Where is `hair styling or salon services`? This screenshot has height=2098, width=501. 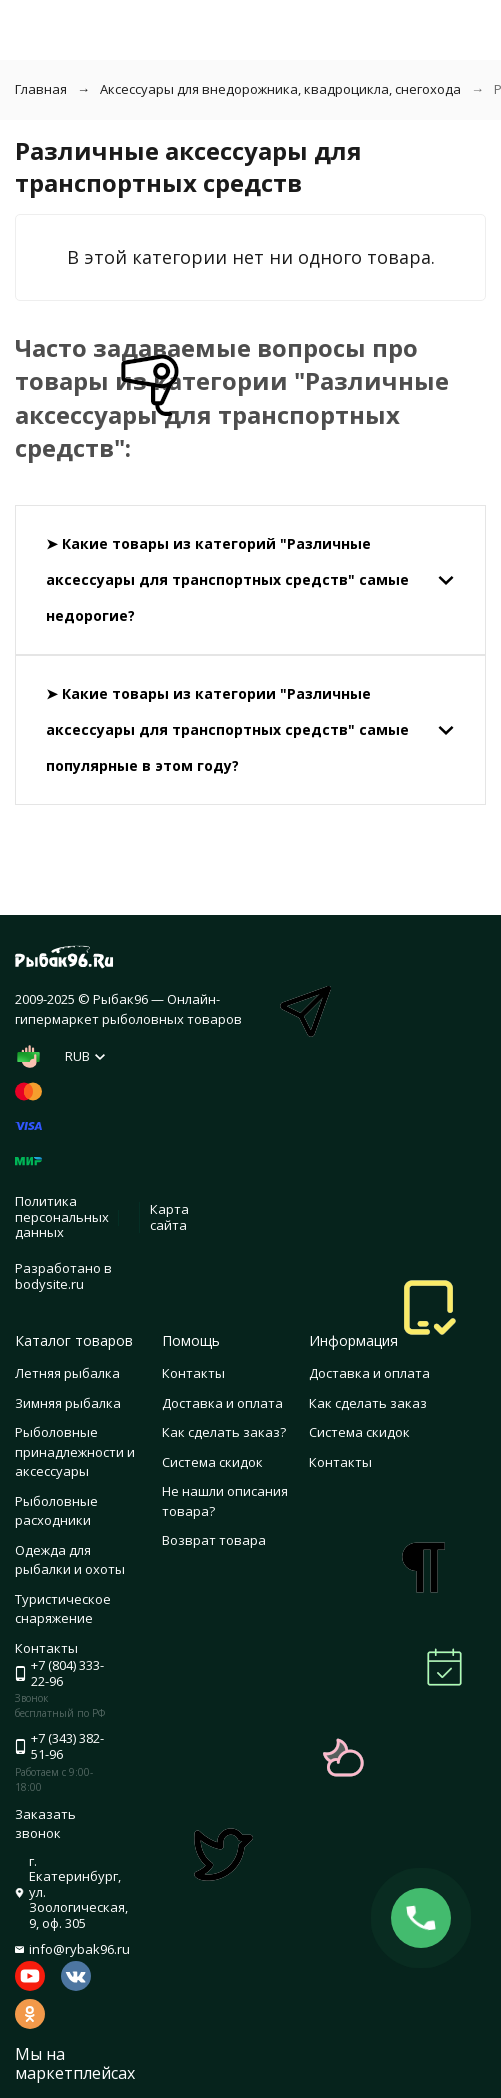
hair styling or salon services is located at coordinates (151, 382).